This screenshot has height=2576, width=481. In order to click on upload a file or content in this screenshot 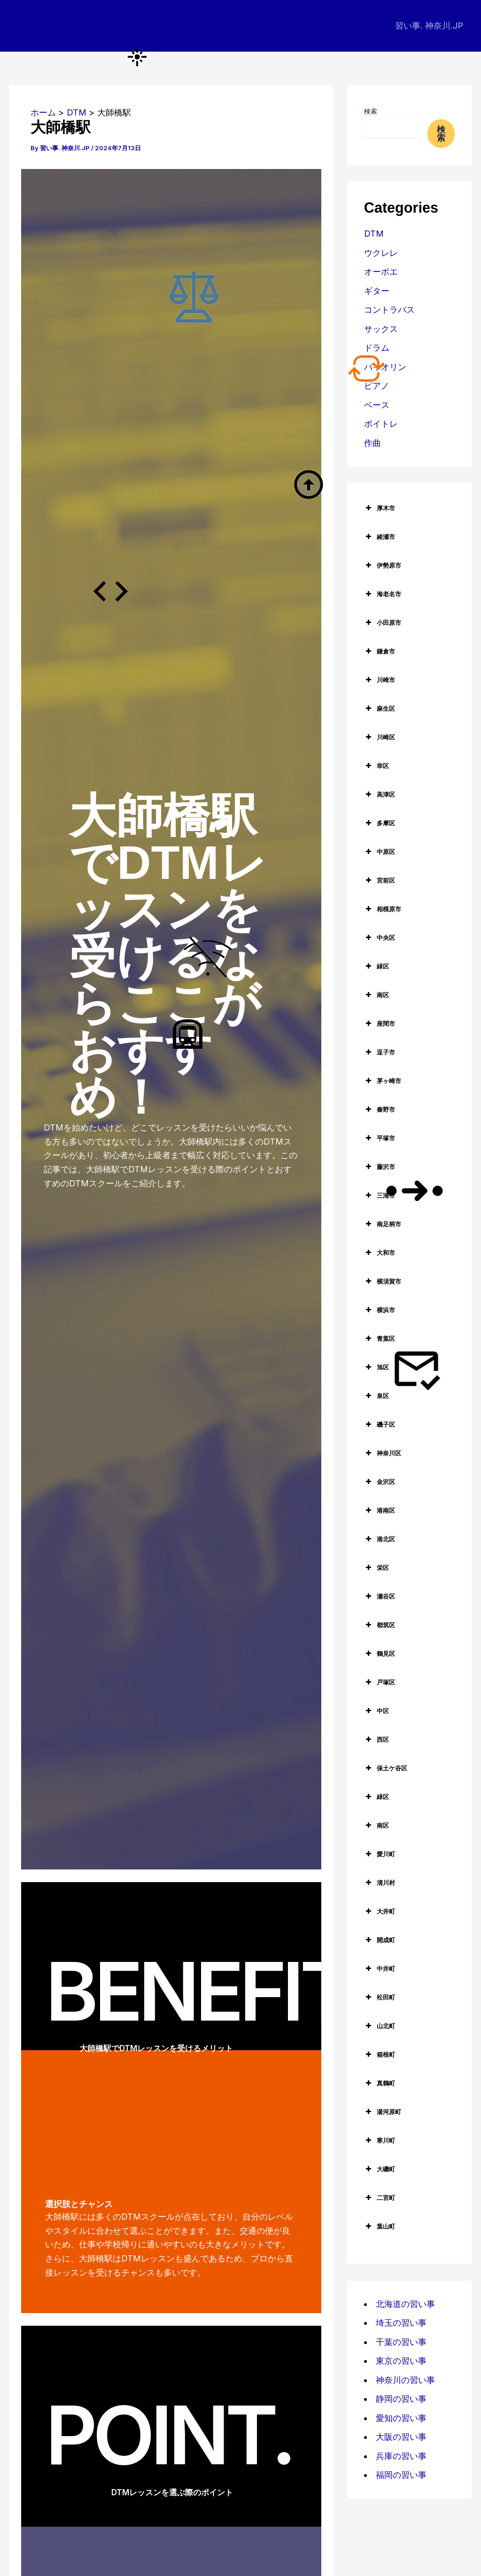, I will do `click(309, 484)`.